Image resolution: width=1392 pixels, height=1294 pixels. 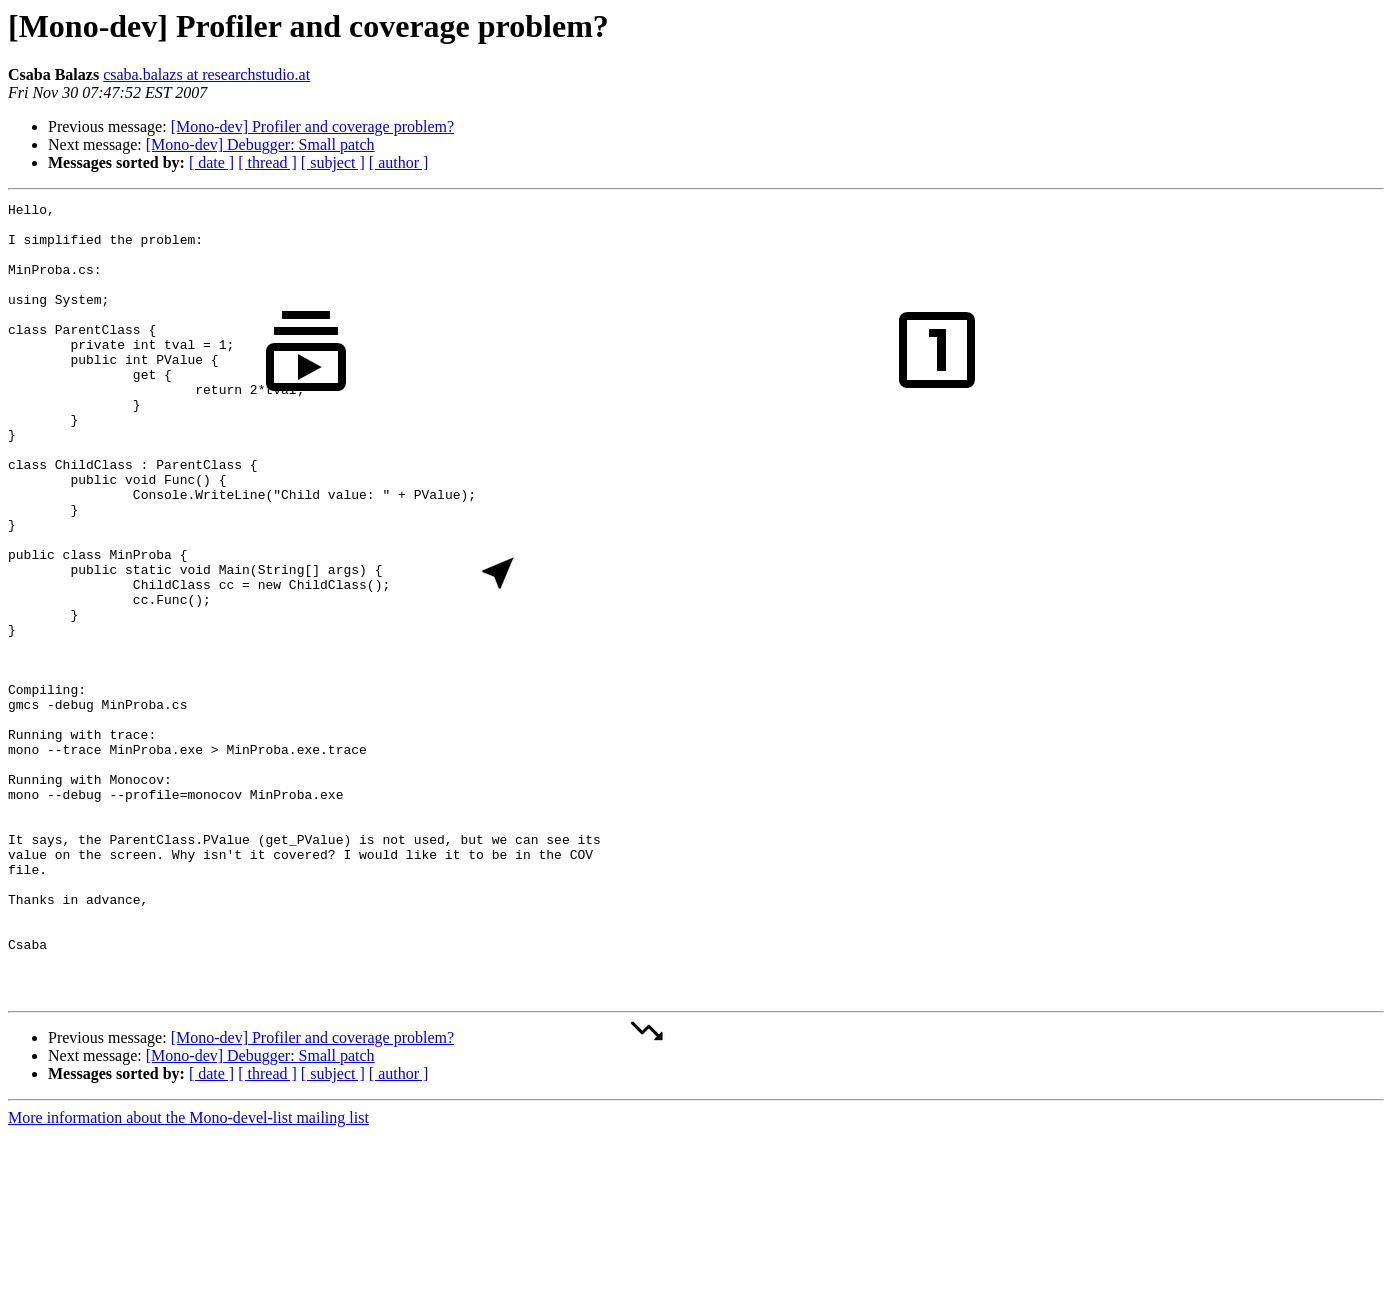 I want to click on select option one or first choice, so click(x=937, y=350).